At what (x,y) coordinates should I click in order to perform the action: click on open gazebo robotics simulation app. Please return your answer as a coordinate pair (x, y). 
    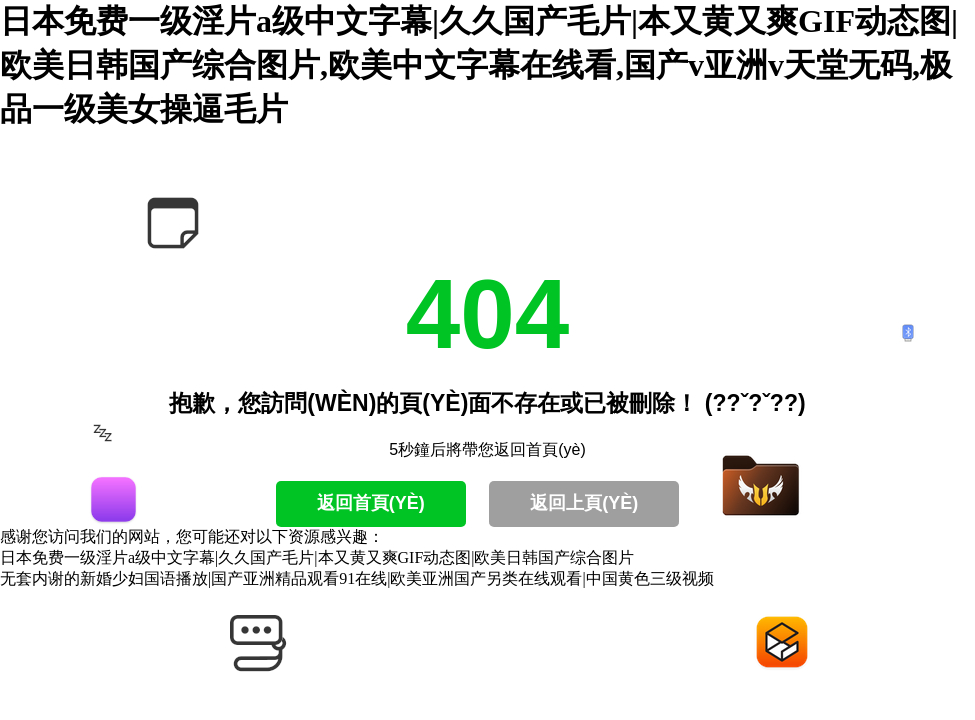
    Looking at the image, I should click on (782, 642).